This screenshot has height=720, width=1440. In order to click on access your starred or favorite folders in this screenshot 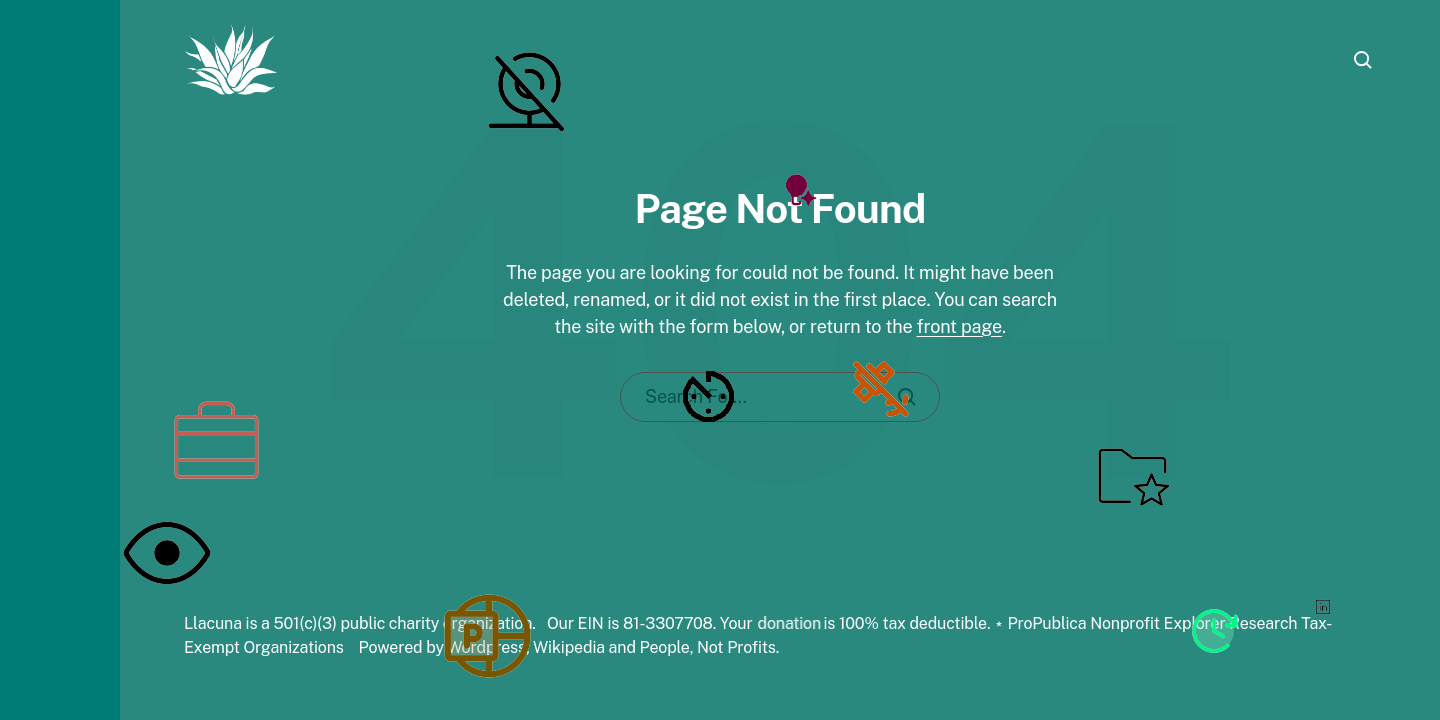, I will do `click(1132, 474)`.